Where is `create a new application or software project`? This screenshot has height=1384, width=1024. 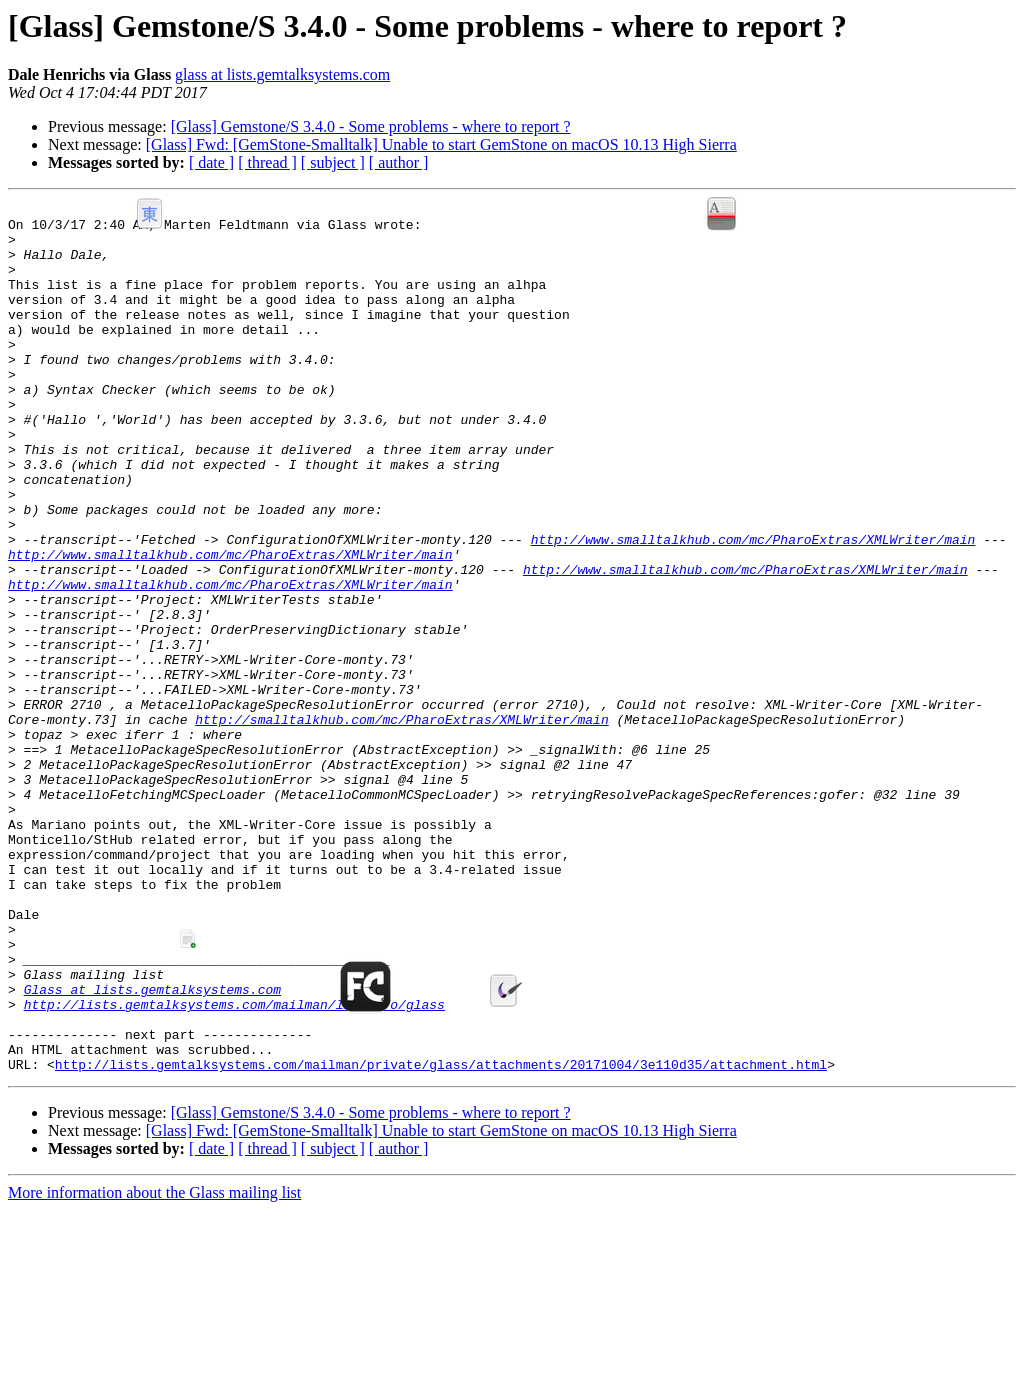 create a new application or software project is located at coordinates (505, 990).